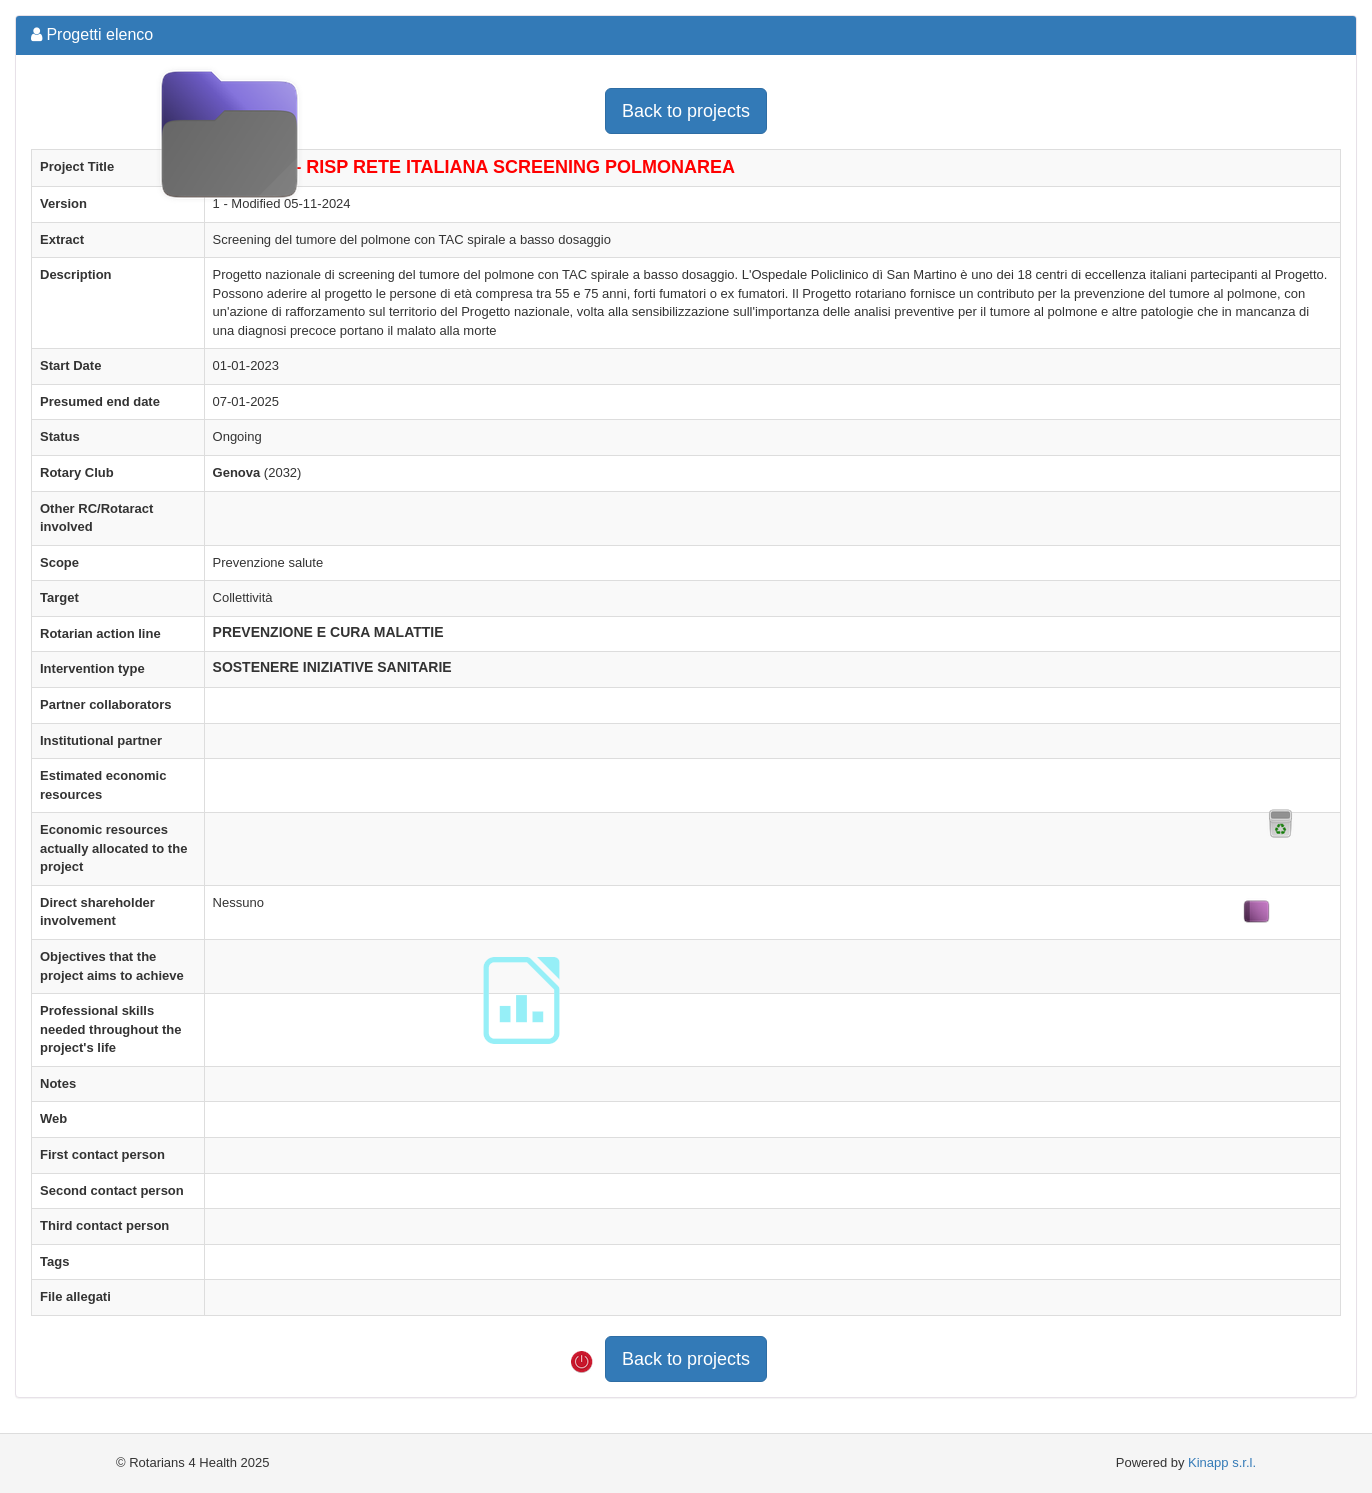 Image resolution: width=1372 pixels, height=1493 pixels. I want to click on drop files here to move them into this folder, so click(229, 134).